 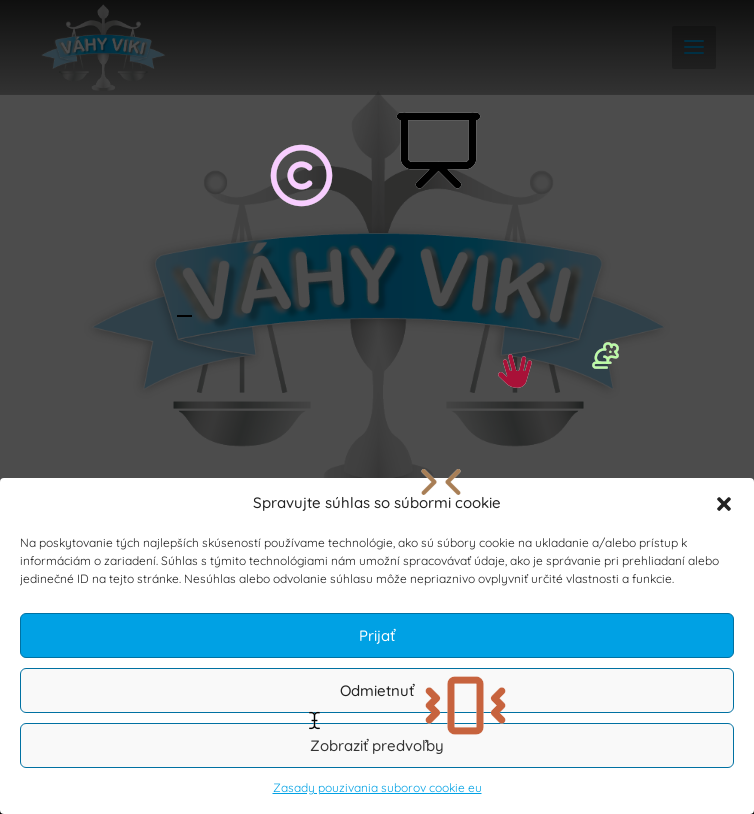 What do you see at coordinates (438, 150) in the screenshot?
I see `start a presentation or slideshow` at bounding box center [438, 150].